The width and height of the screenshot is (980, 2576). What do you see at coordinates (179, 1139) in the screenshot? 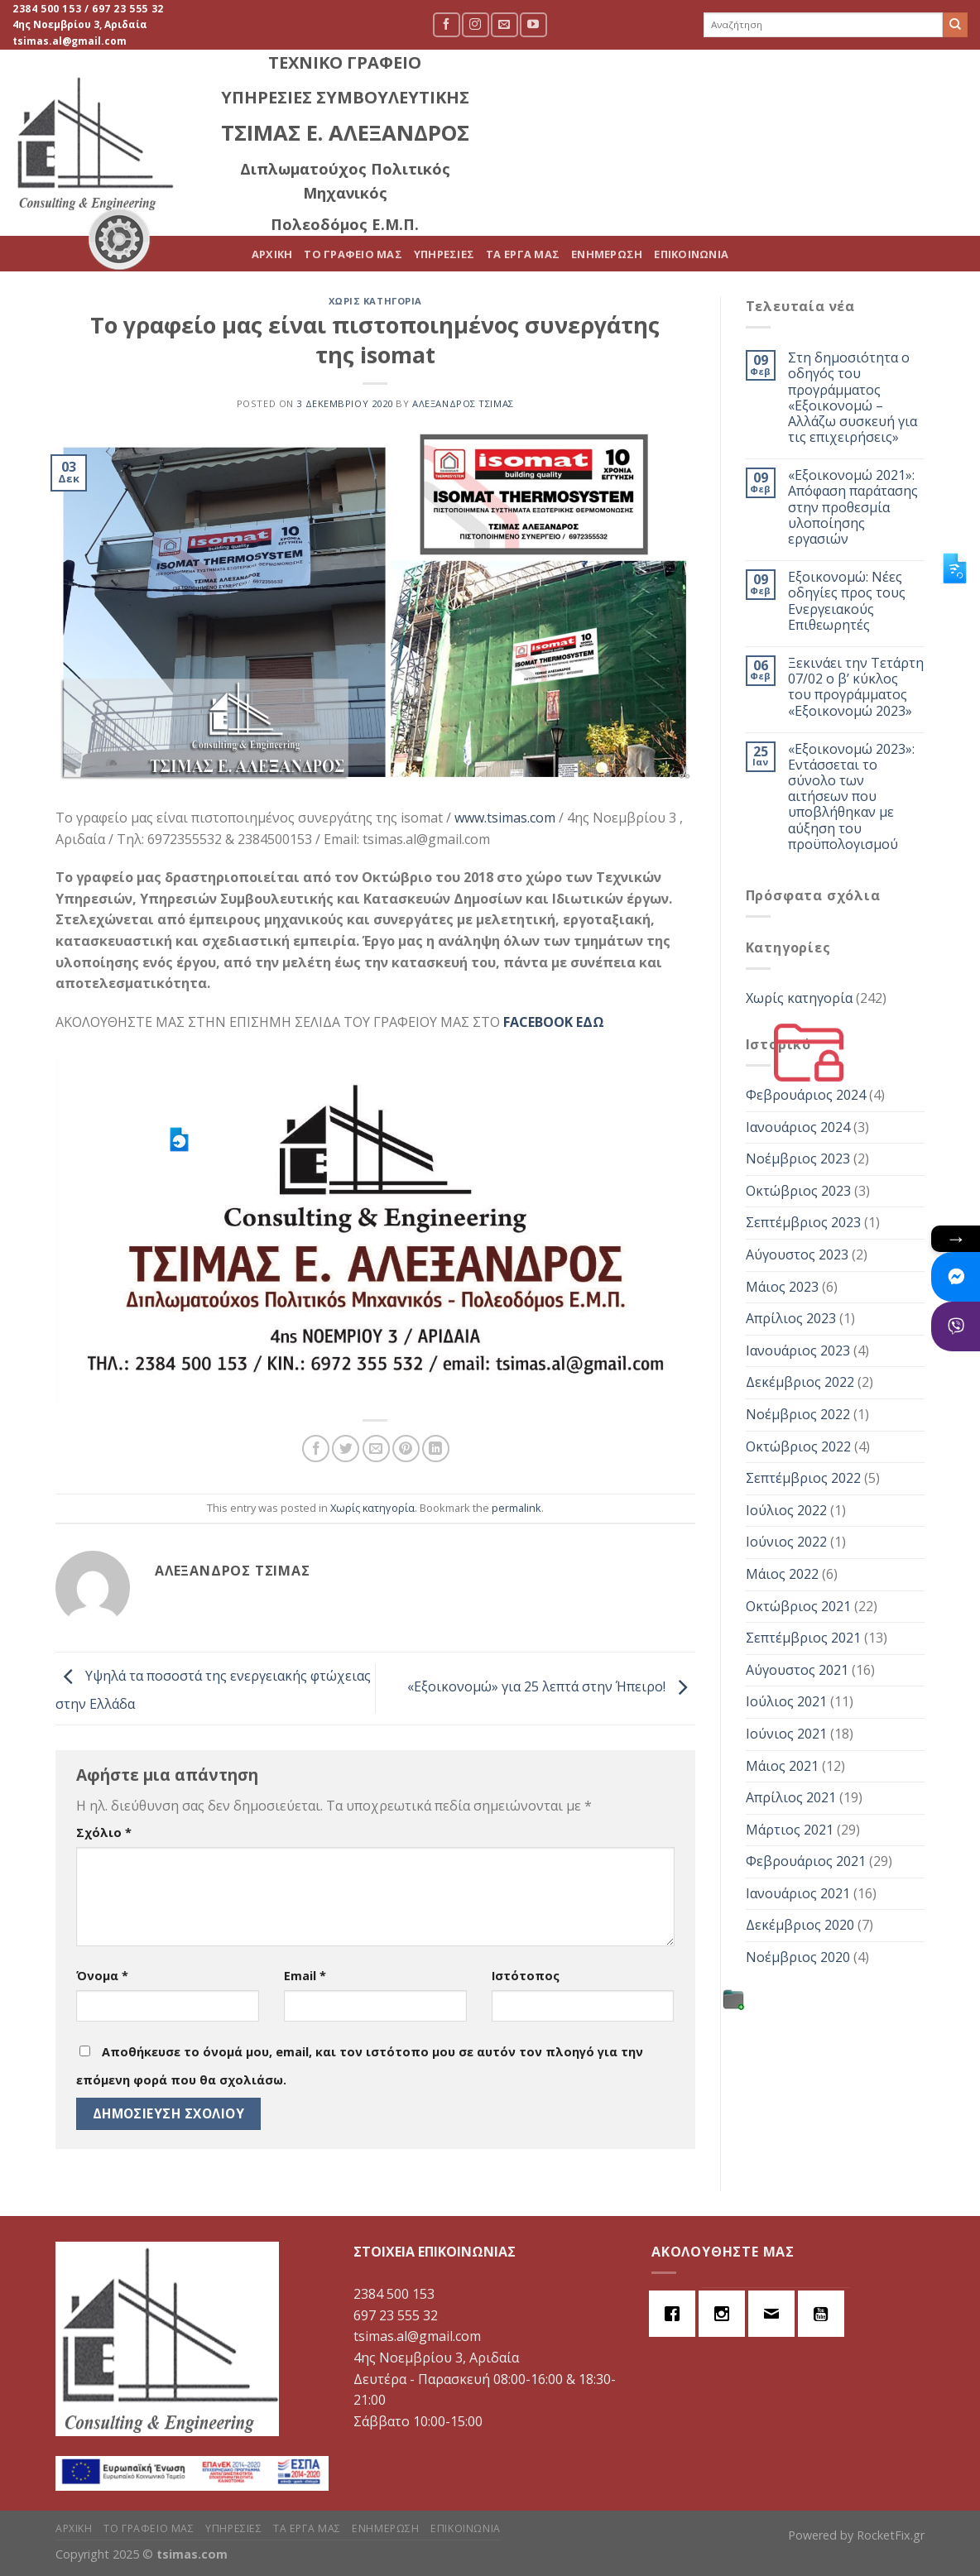
I see `a gdscript source code file` at bounding box center [179, 1139].